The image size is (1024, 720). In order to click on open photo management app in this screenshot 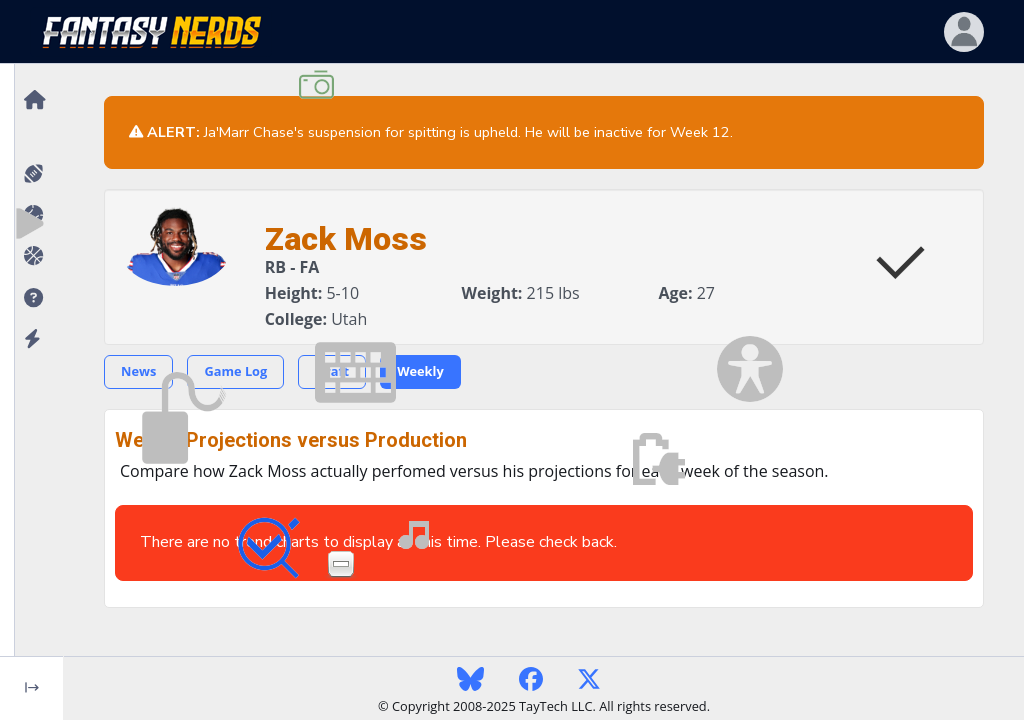, I will do `click(316, 83)`.